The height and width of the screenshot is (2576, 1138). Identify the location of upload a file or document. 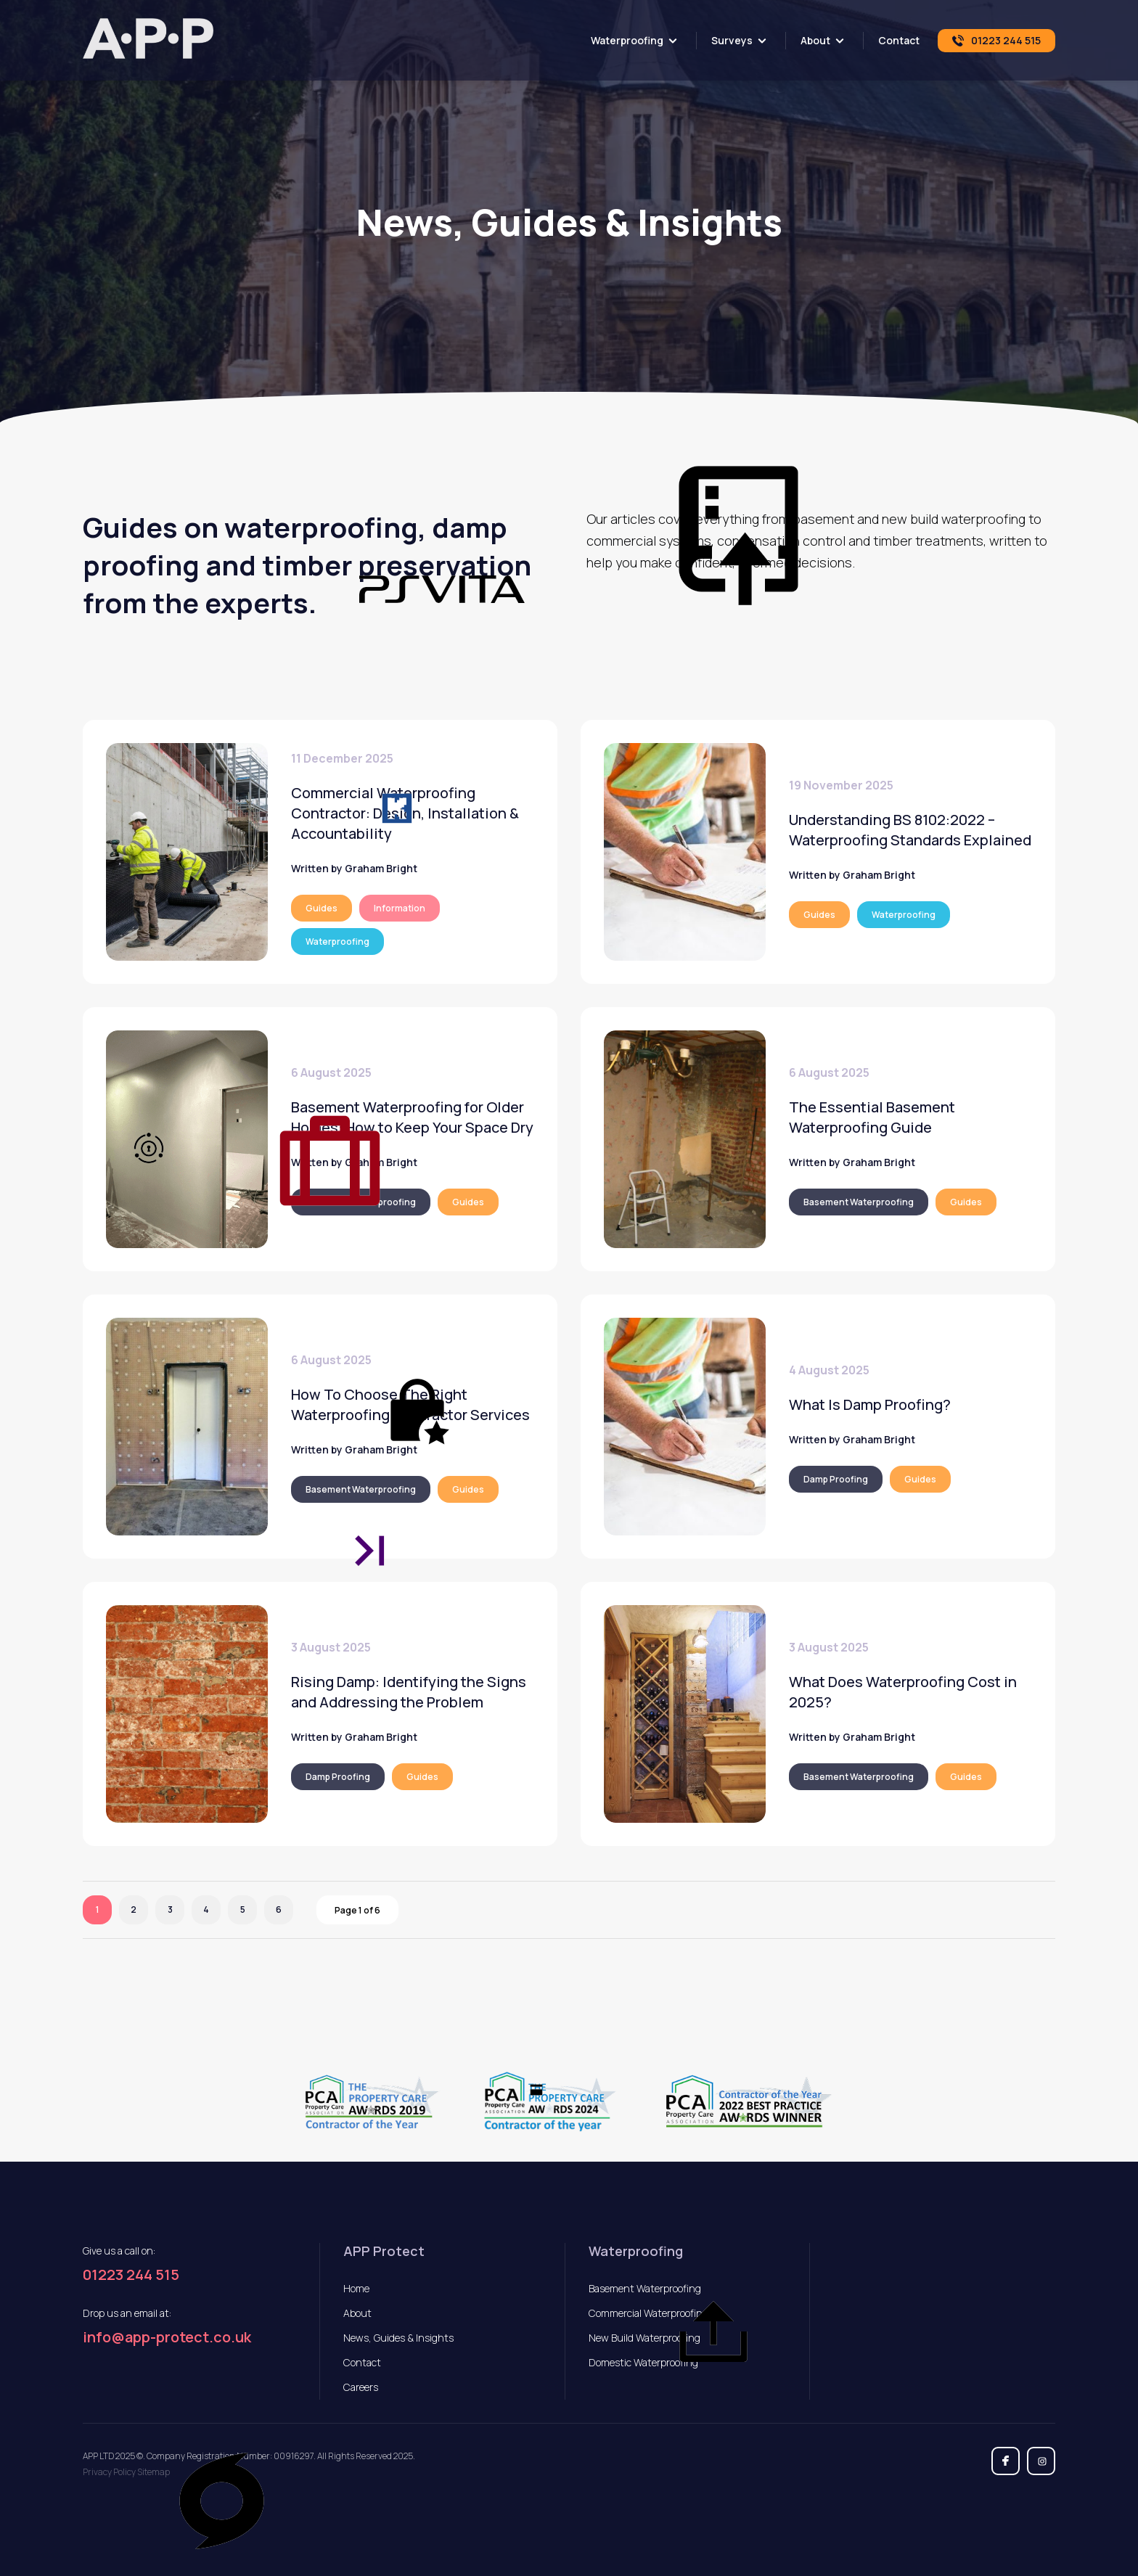
(713, 2331).